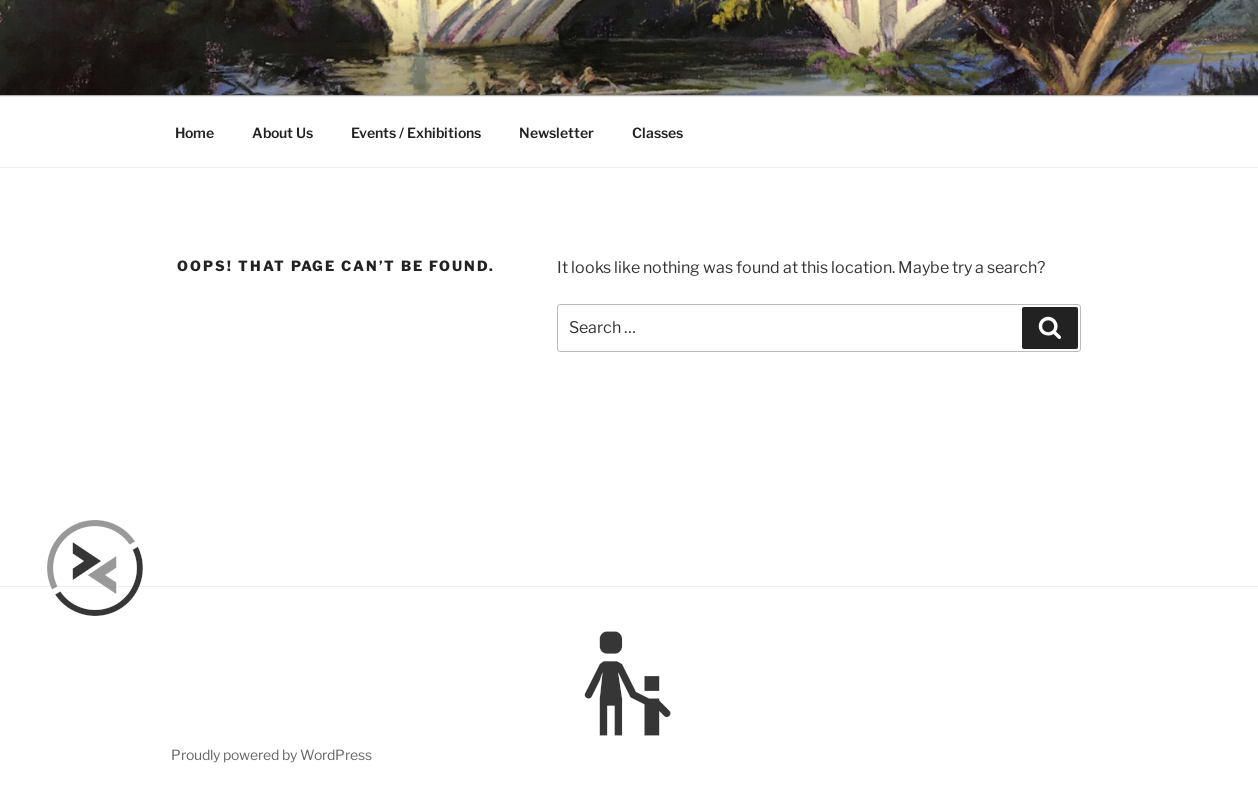  What do you see at coordinates (629, 683) in the screenshot?
I see `access parental control settings` at bounding box center [629, 683].